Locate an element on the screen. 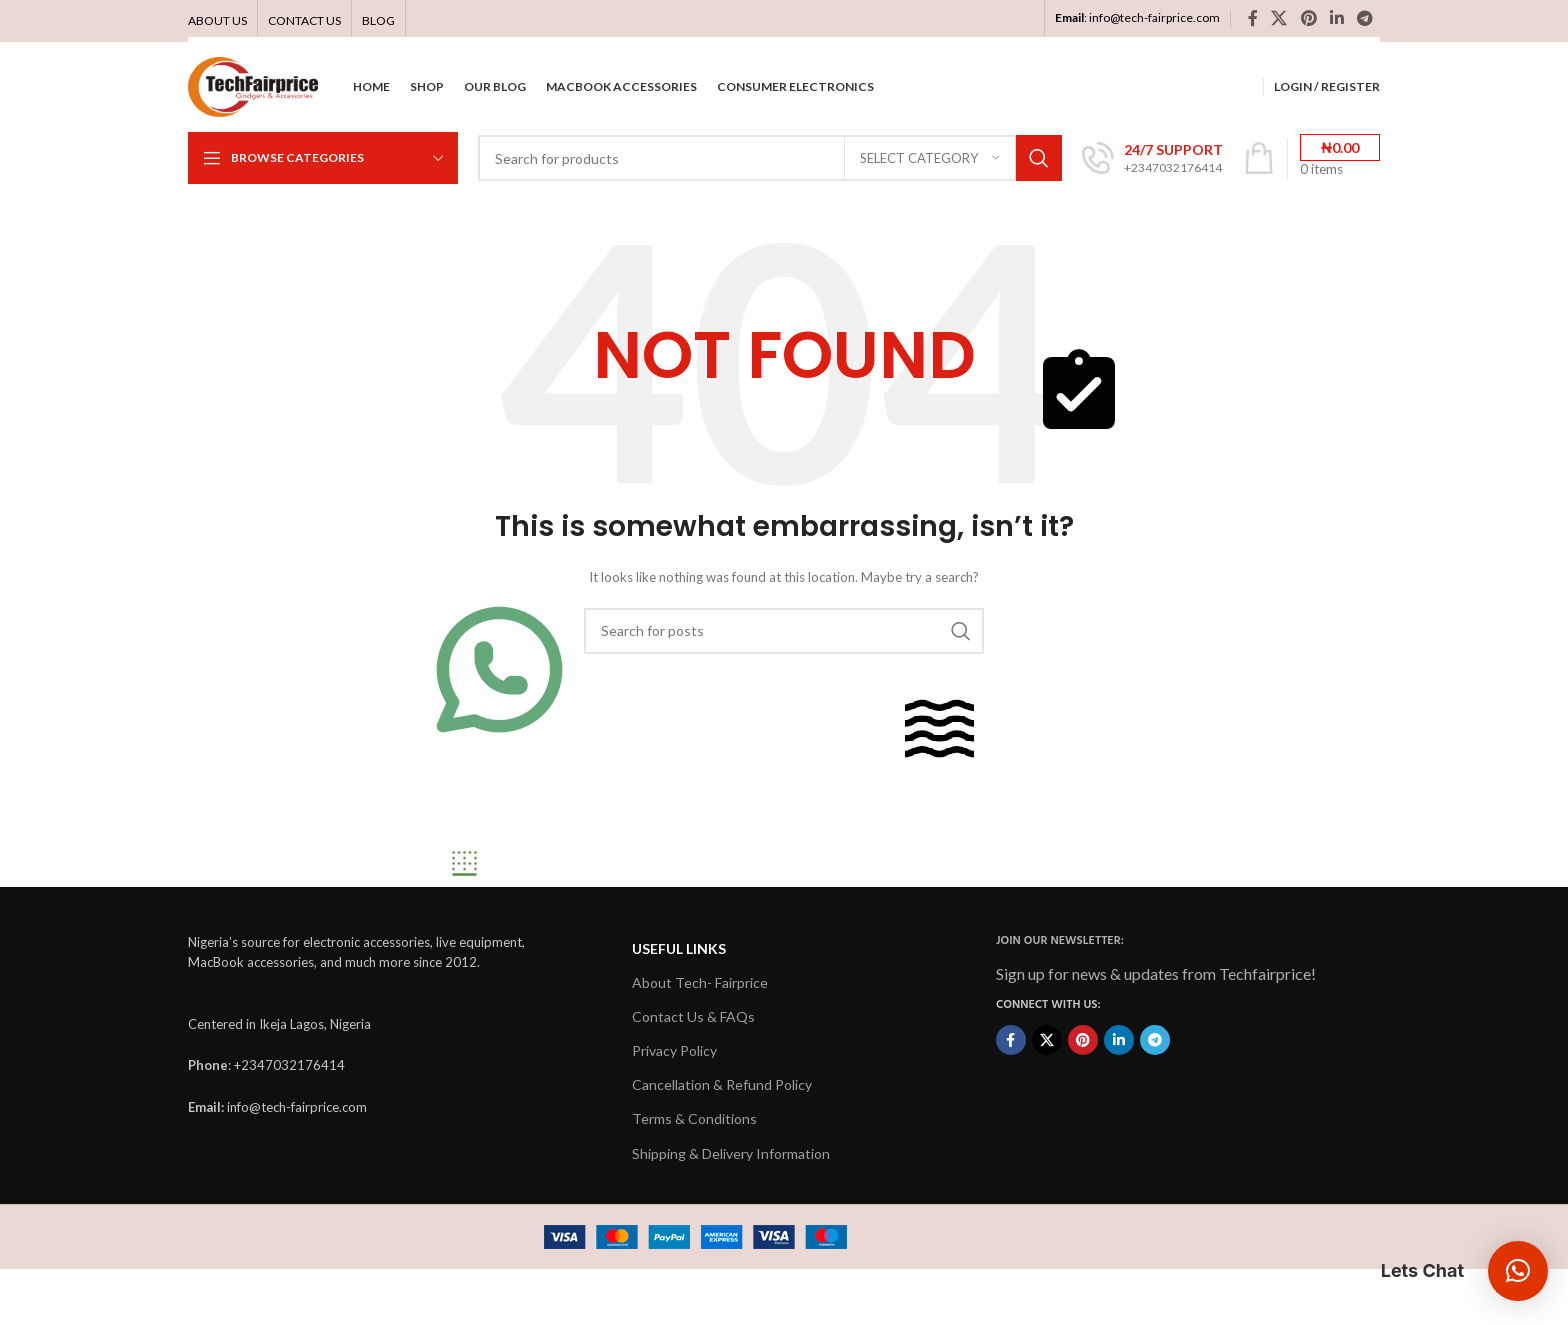 The image size is (1568, 1325). indicates water-related content or features is located at coordinates (939, 728).